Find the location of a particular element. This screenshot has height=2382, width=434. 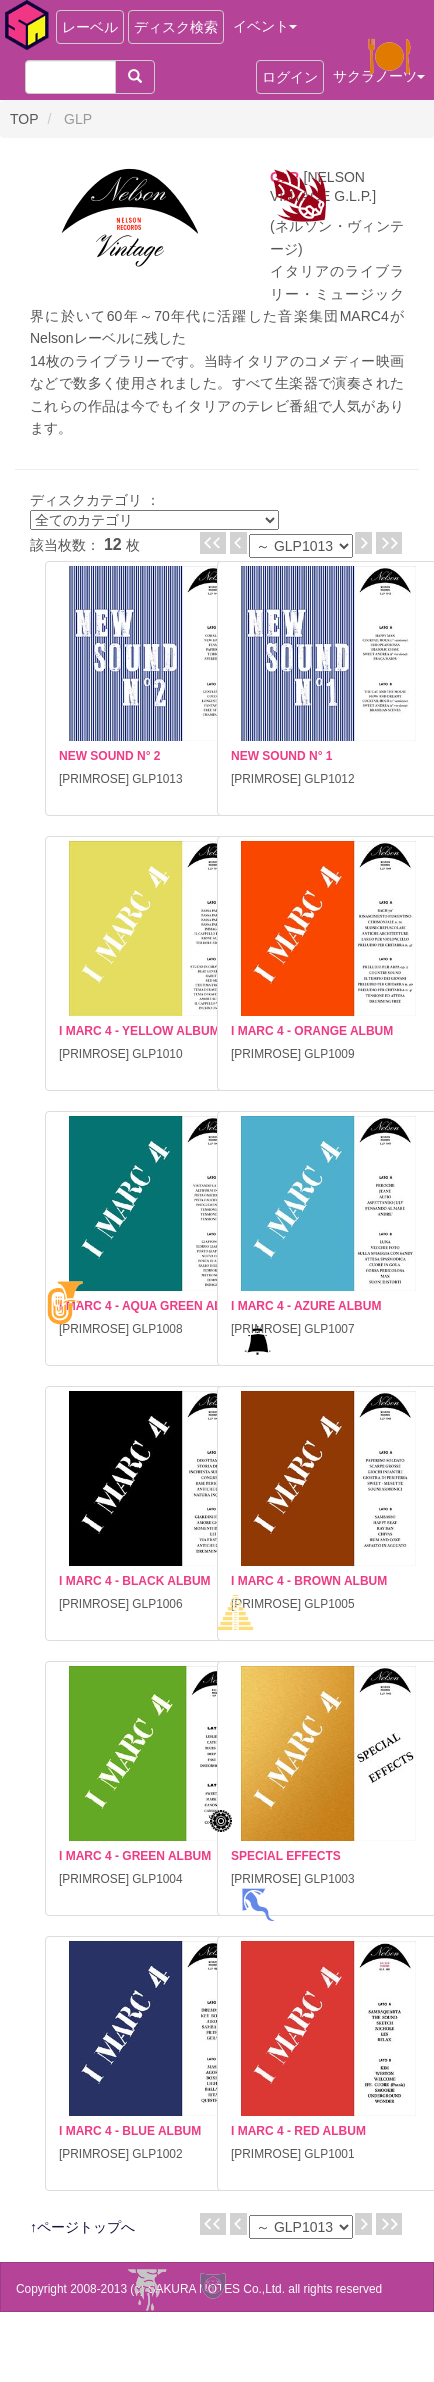

access game settings or configuration menu is located at coordinates (221, 1821).